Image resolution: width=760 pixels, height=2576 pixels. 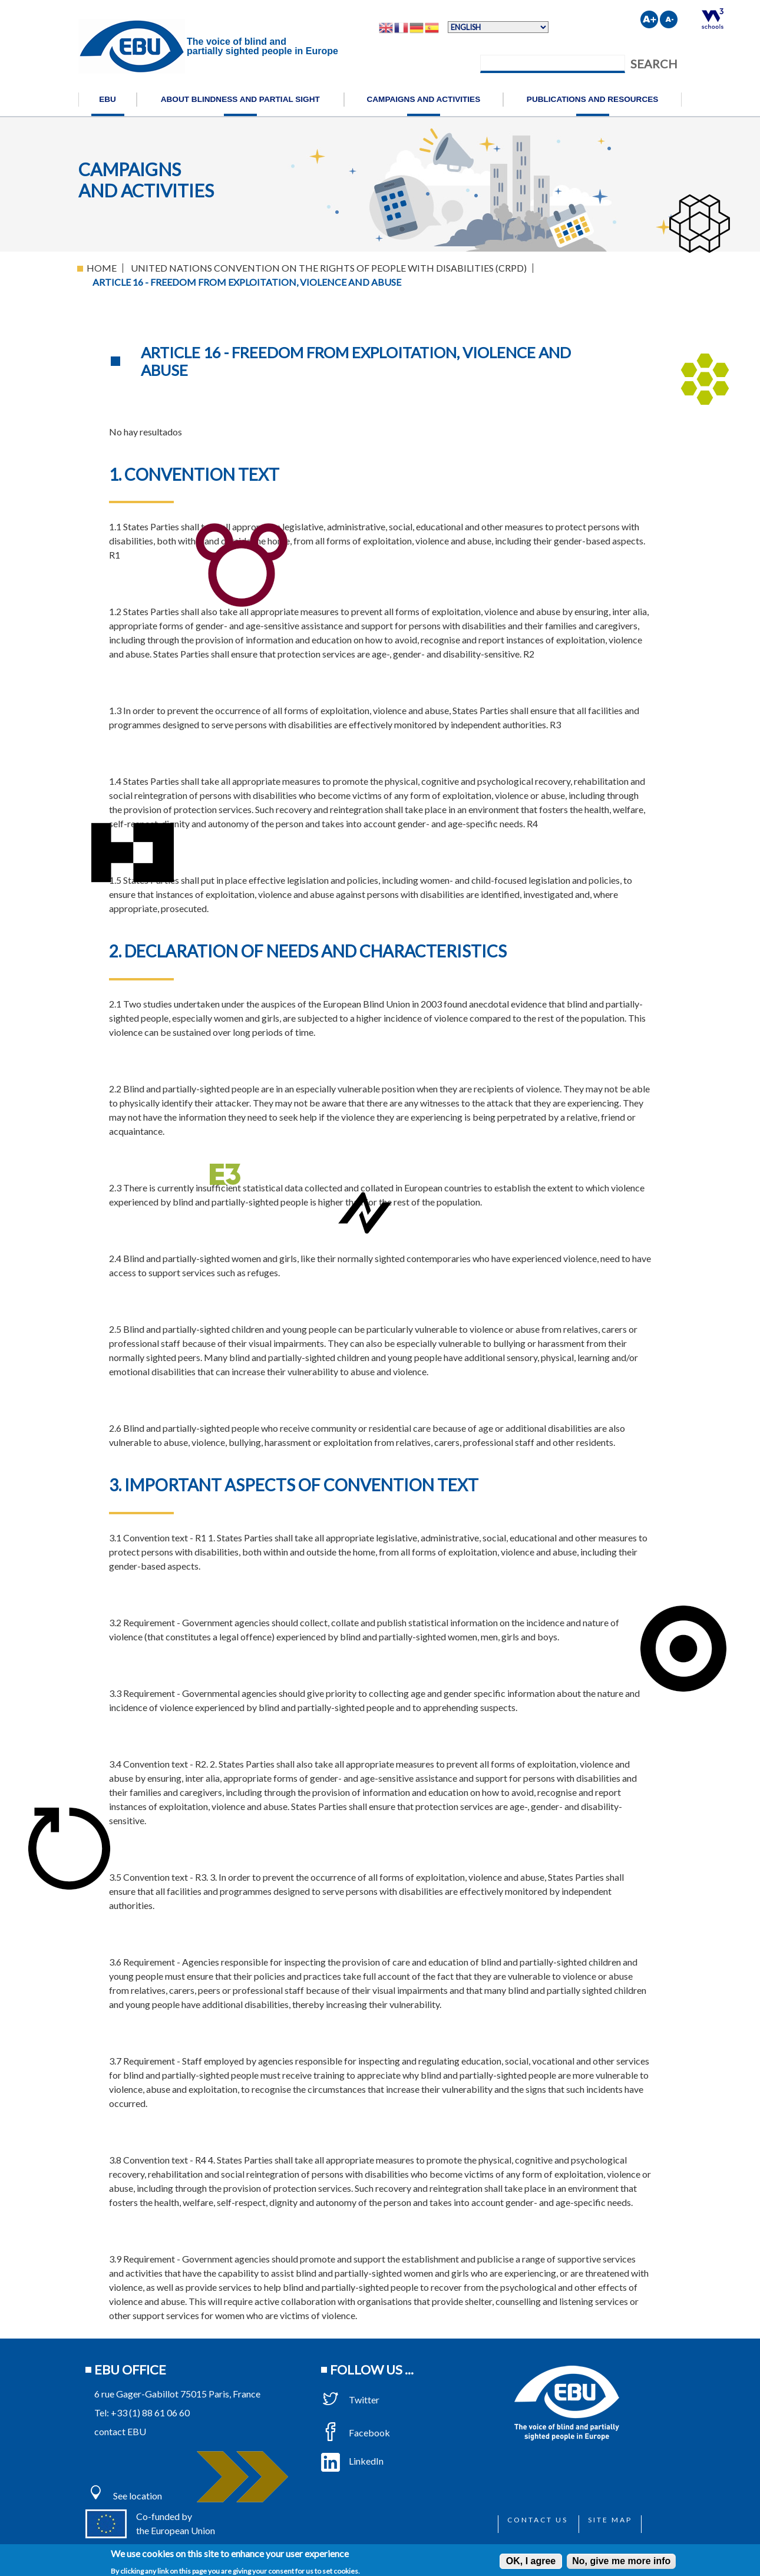 What do you see at coordinates (242, 2476) in the screenshot?
I see `inertia.js framework logo` at bounding box center [242, 2476].